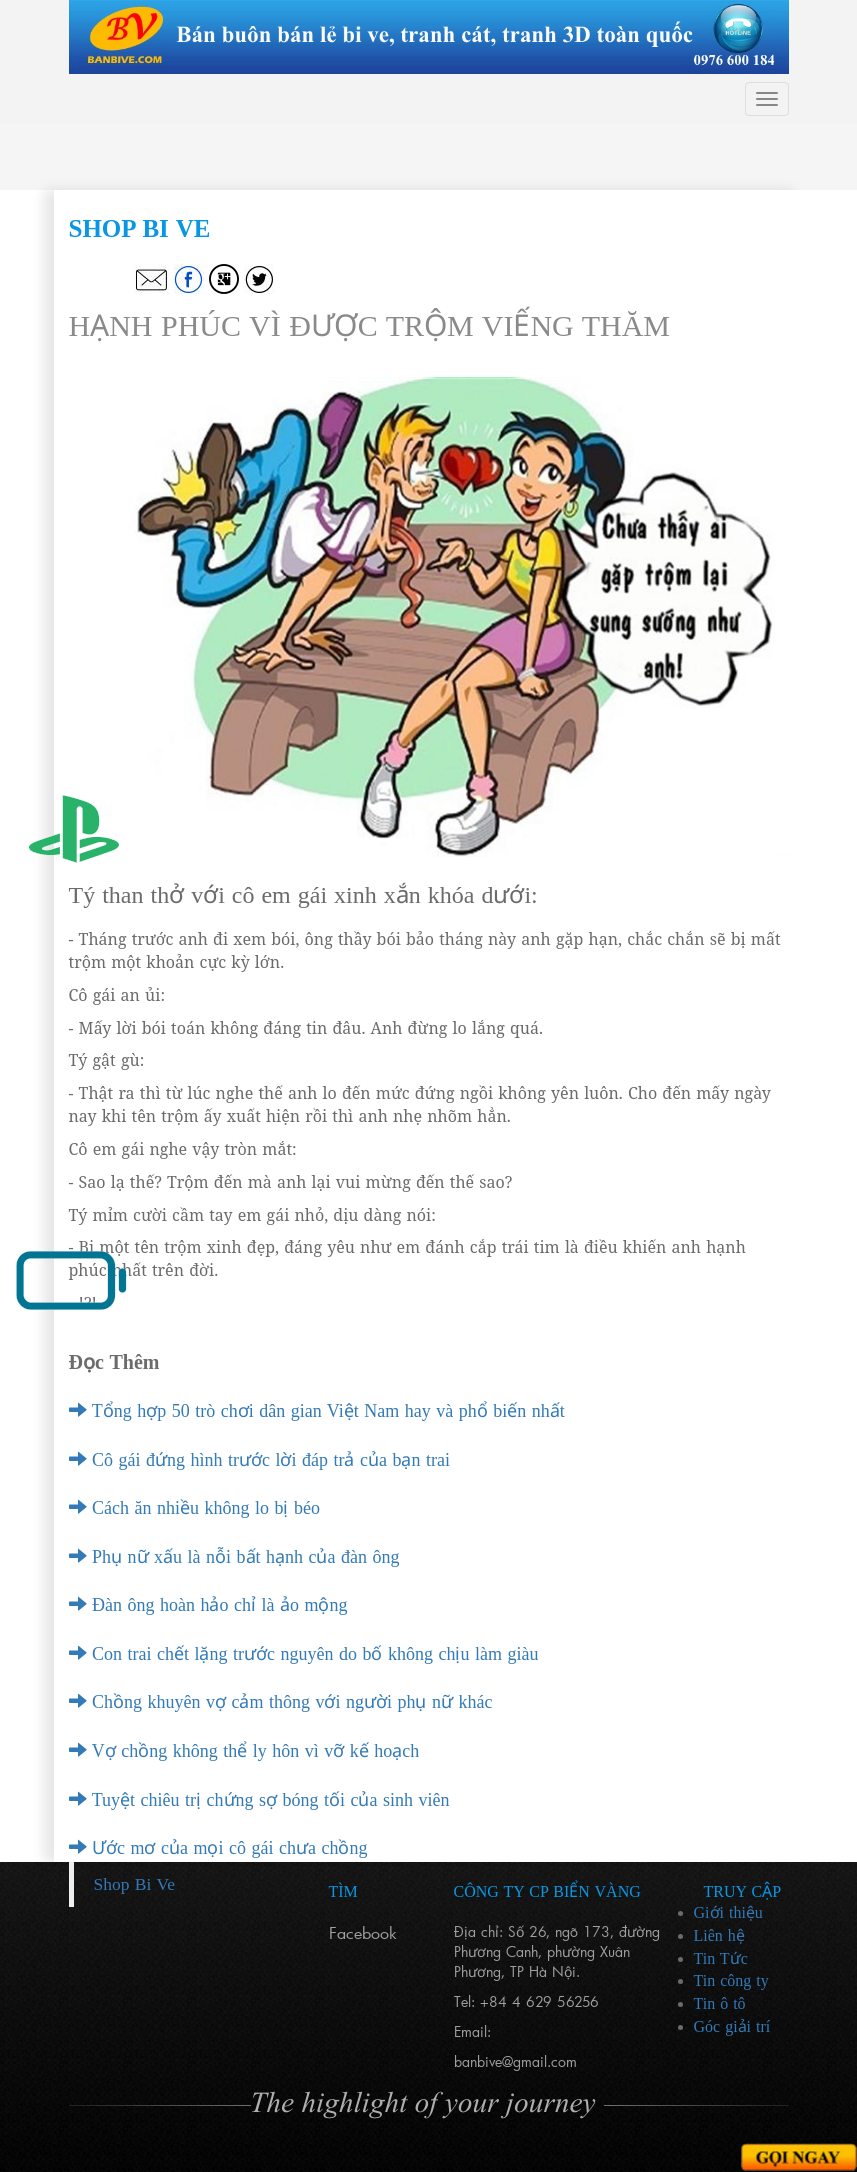 The image size is (857, 2172). Describe the element at coordinates (71, 1280) in the screenshot. I see `indicates battery is completely drained` at that location.